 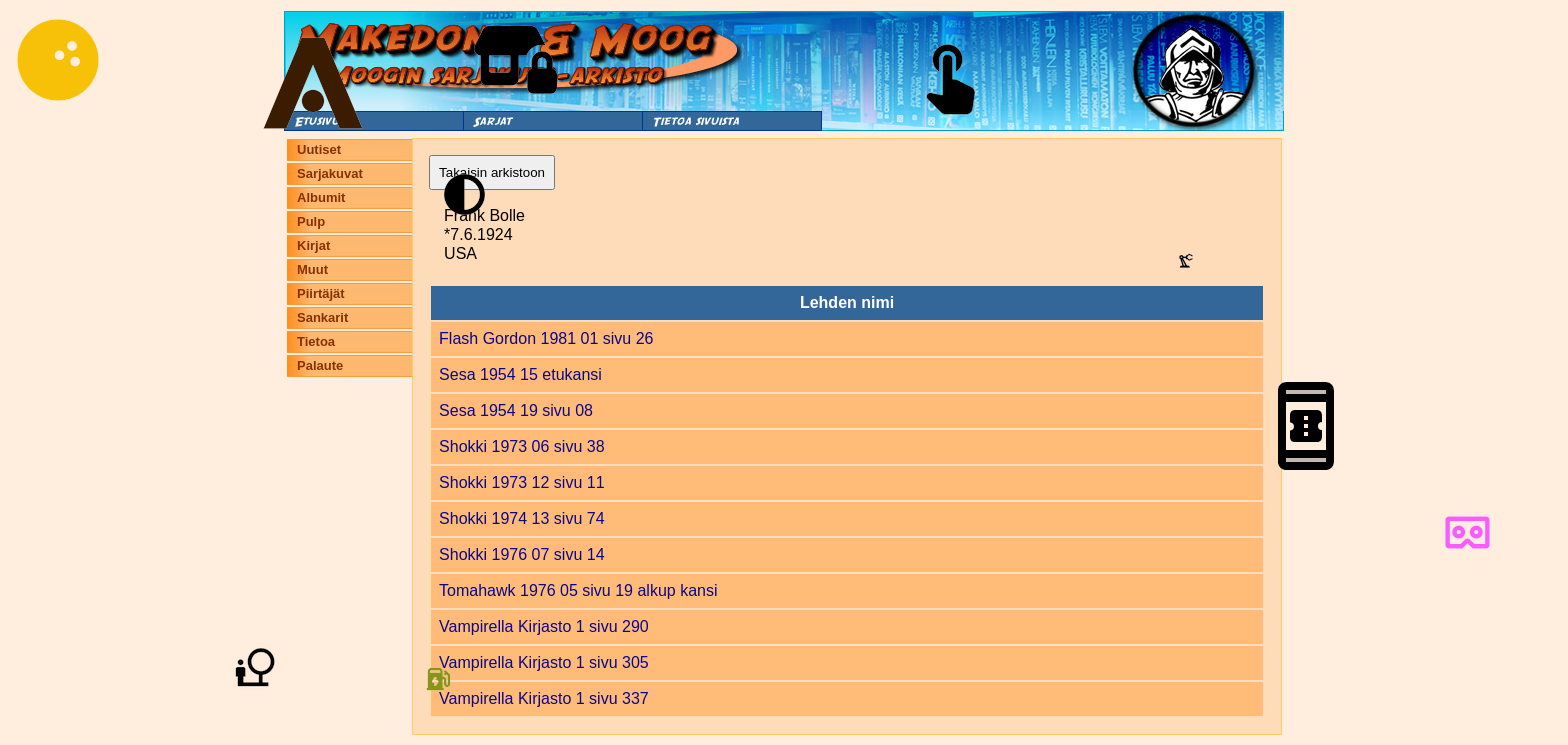 I want to click on explore nature or outdoor activities, so click(x=255, y=667).